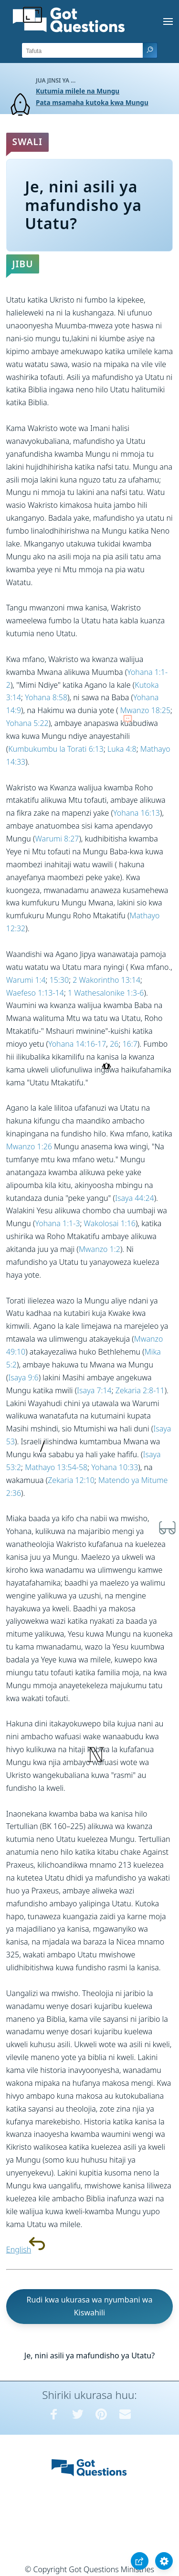  What do you see at coordinates (167, 1528) in the screenshot?
I see `toggle sunglasses or eyewear filter` at bounding box center [167, 1528].